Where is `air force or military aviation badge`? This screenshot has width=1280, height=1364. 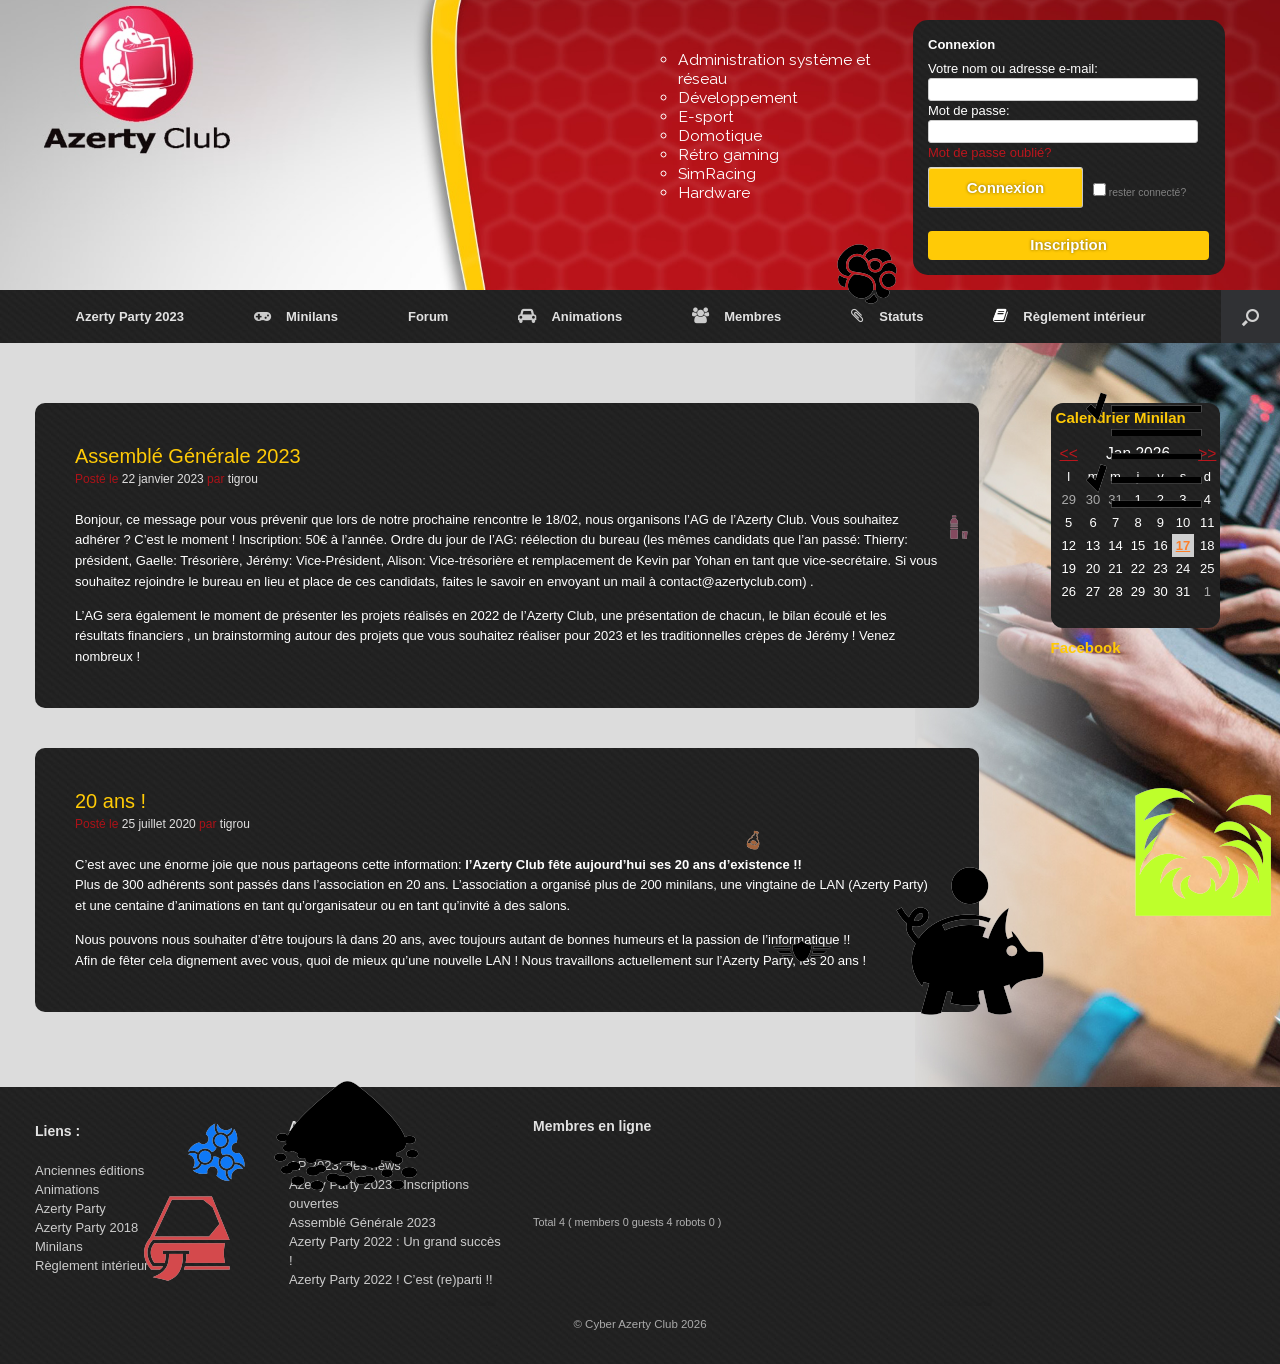 air force or military aviation badge is located at coordinates (802, 951).